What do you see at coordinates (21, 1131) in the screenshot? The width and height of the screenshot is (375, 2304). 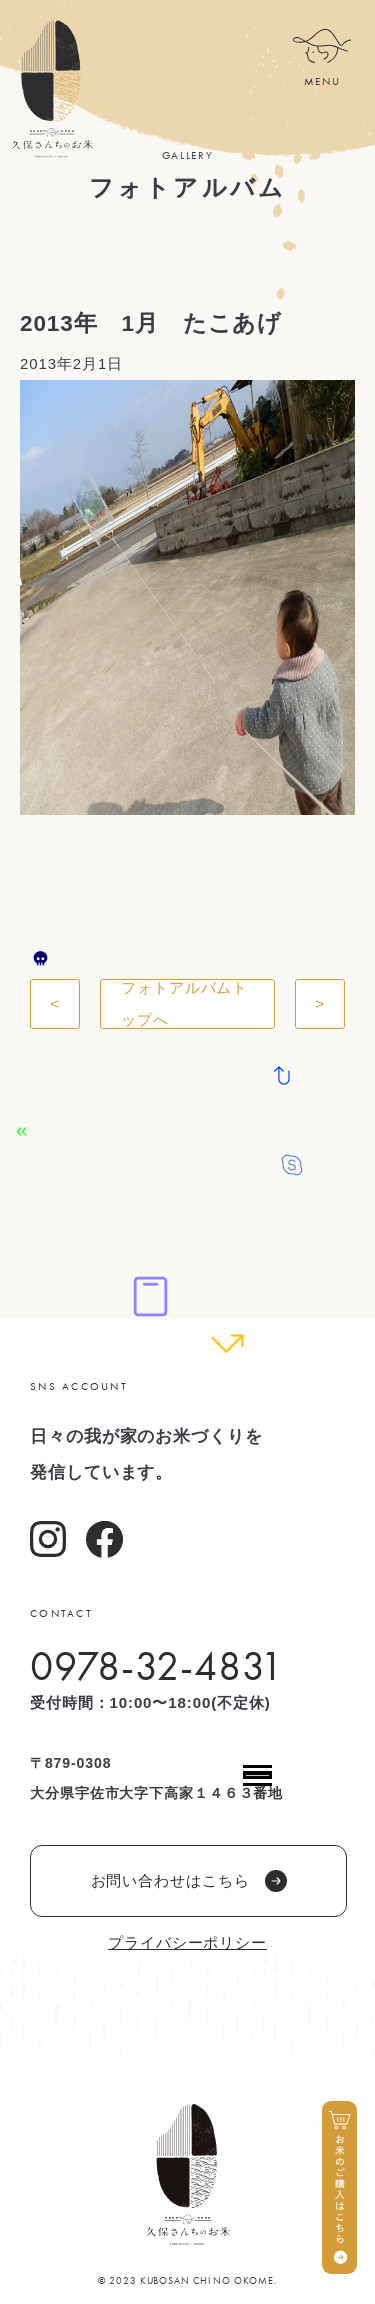 I see `go back to the beginning` at bounding box center [21, 1131].